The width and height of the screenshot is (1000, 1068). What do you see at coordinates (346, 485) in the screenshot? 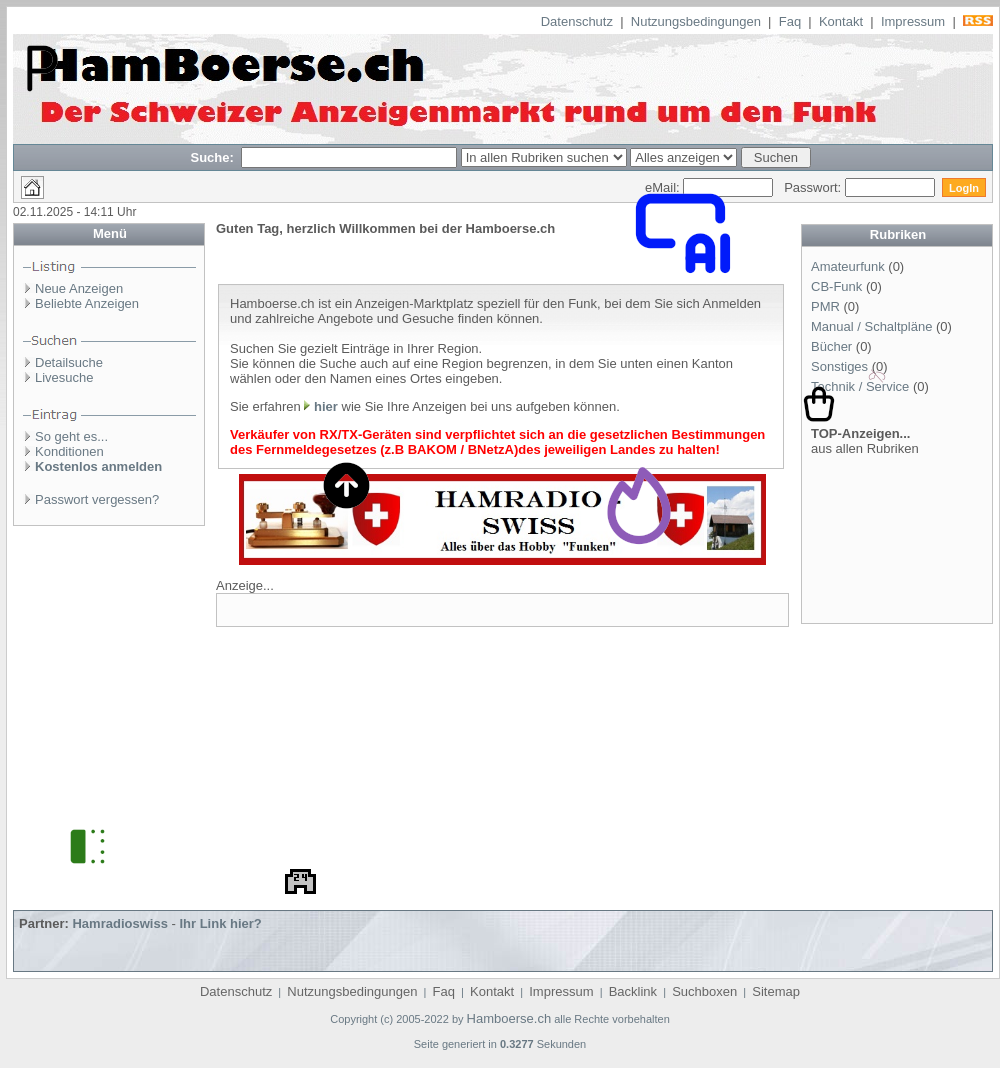
I see `upload a file or content` at bounding box center [346, 485].